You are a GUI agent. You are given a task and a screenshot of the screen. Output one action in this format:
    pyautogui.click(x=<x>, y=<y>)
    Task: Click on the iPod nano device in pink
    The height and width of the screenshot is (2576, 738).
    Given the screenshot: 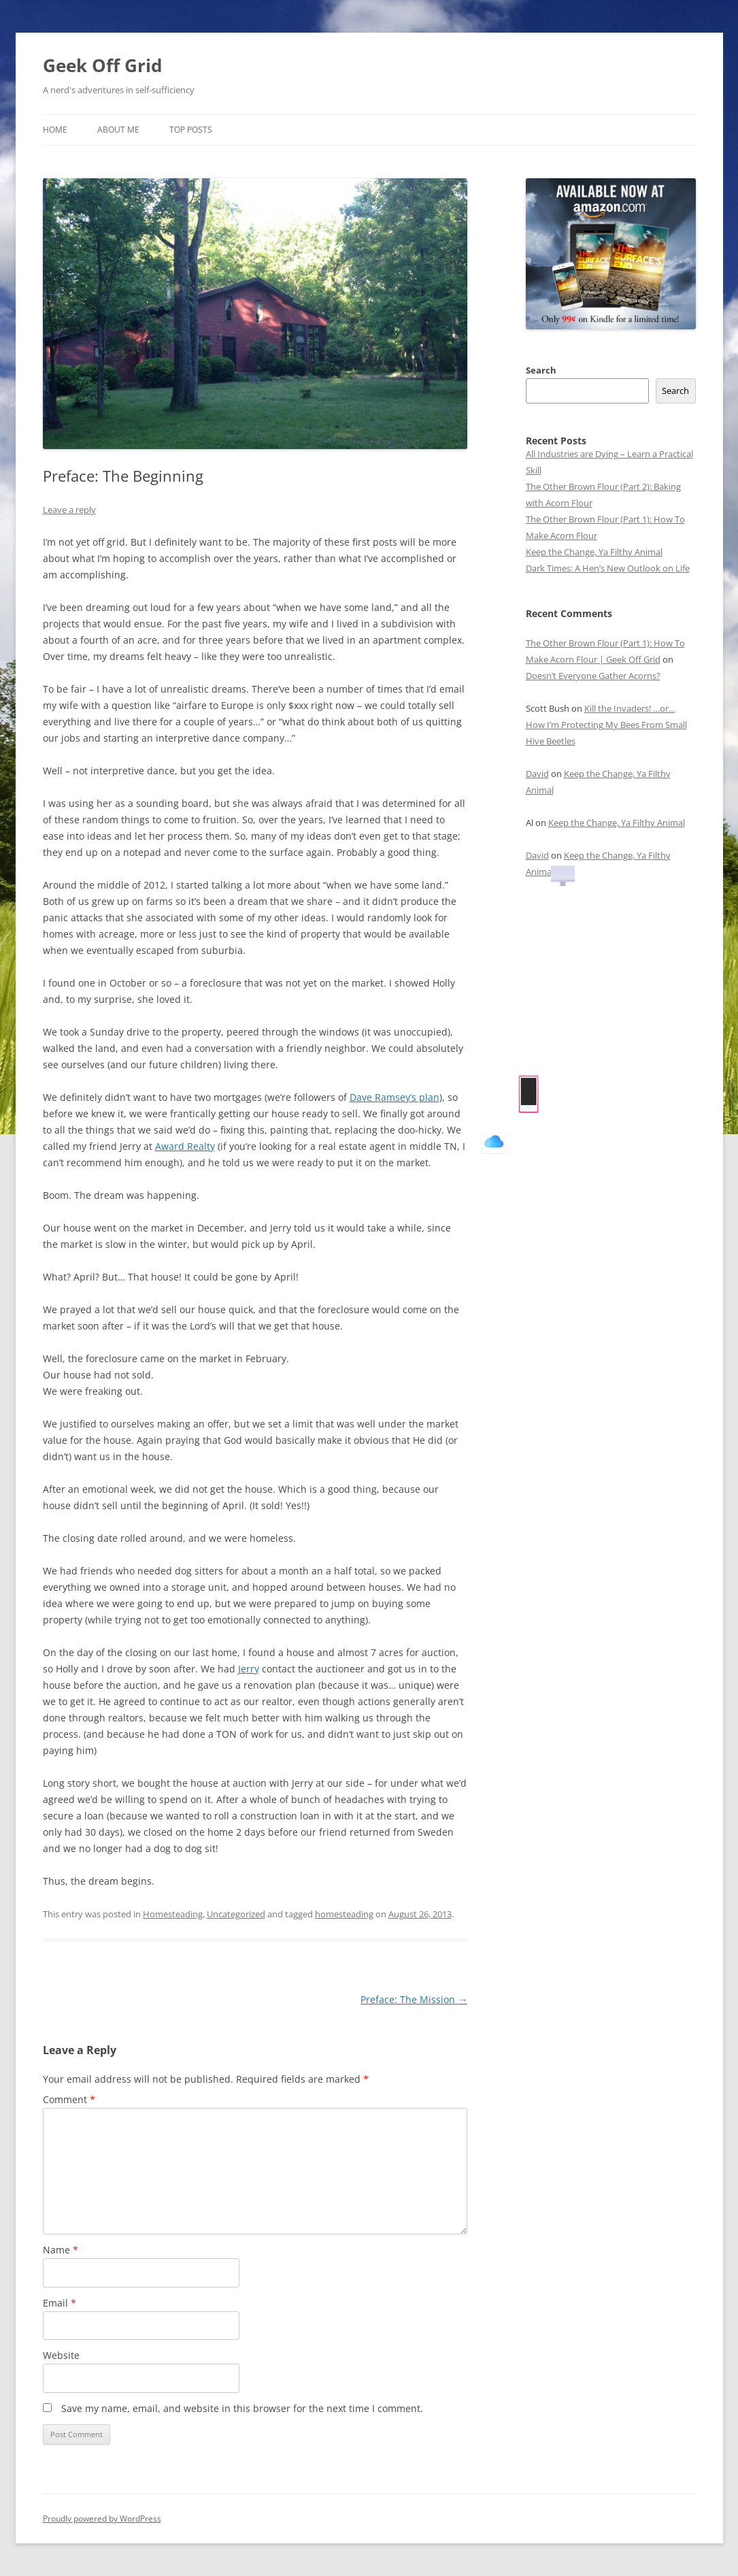 What is the action you would take?
    pyautogui.click(x=529, y=1094)
    